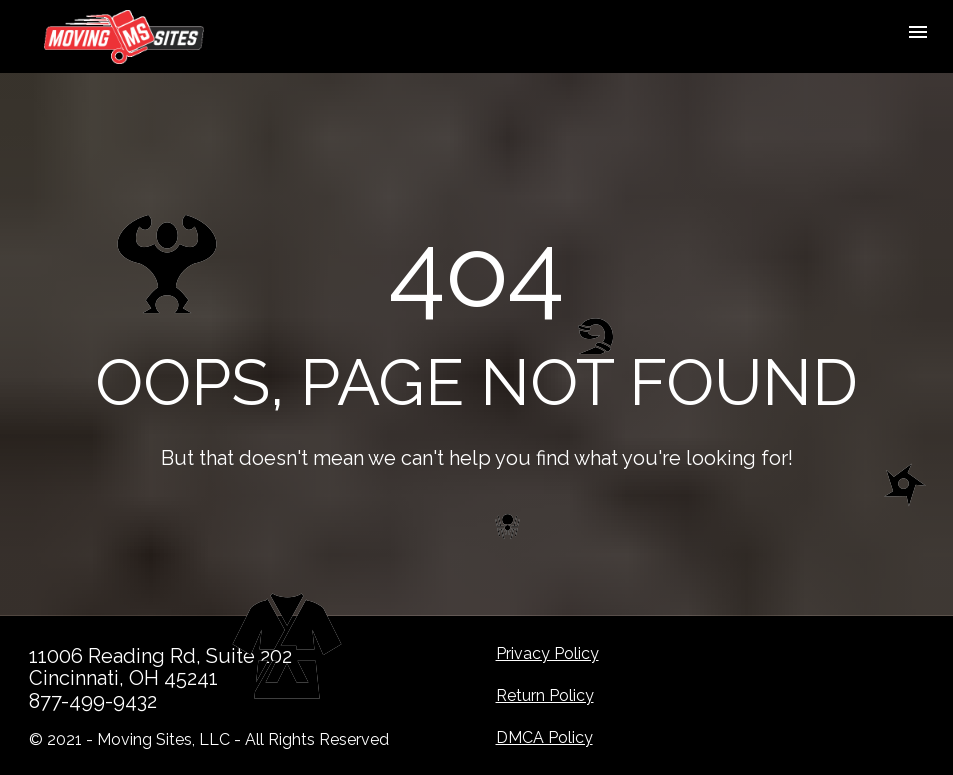  I want to click on spider enemy or creature in a game interface, so click(507, 526).